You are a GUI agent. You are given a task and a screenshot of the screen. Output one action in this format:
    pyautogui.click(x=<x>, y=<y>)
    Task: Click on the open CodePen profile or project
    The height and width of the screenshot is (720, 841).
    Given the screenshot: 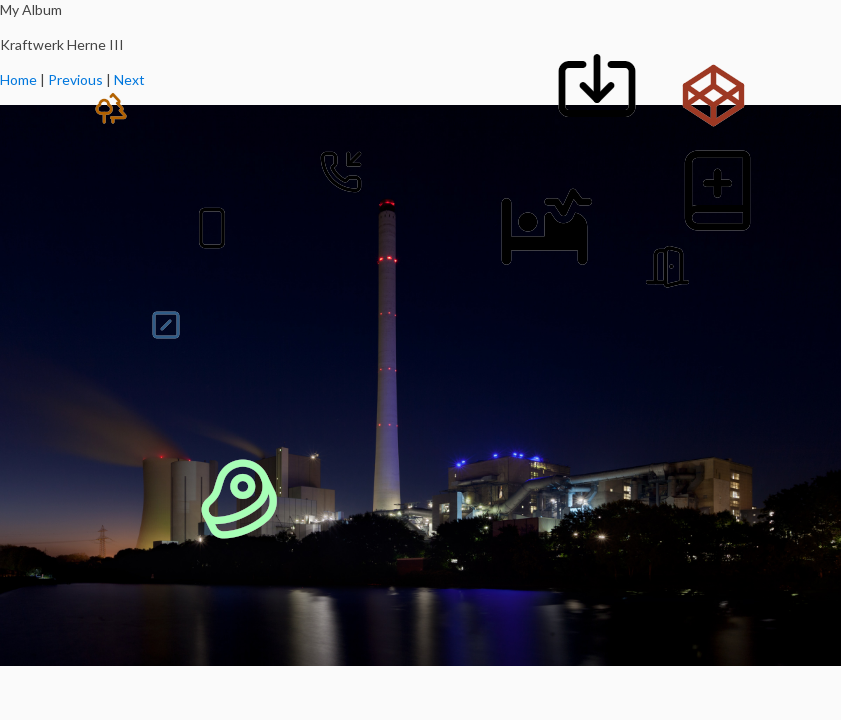 What is the action you would take?
    pyautogui.click(x=713, y=95)
    